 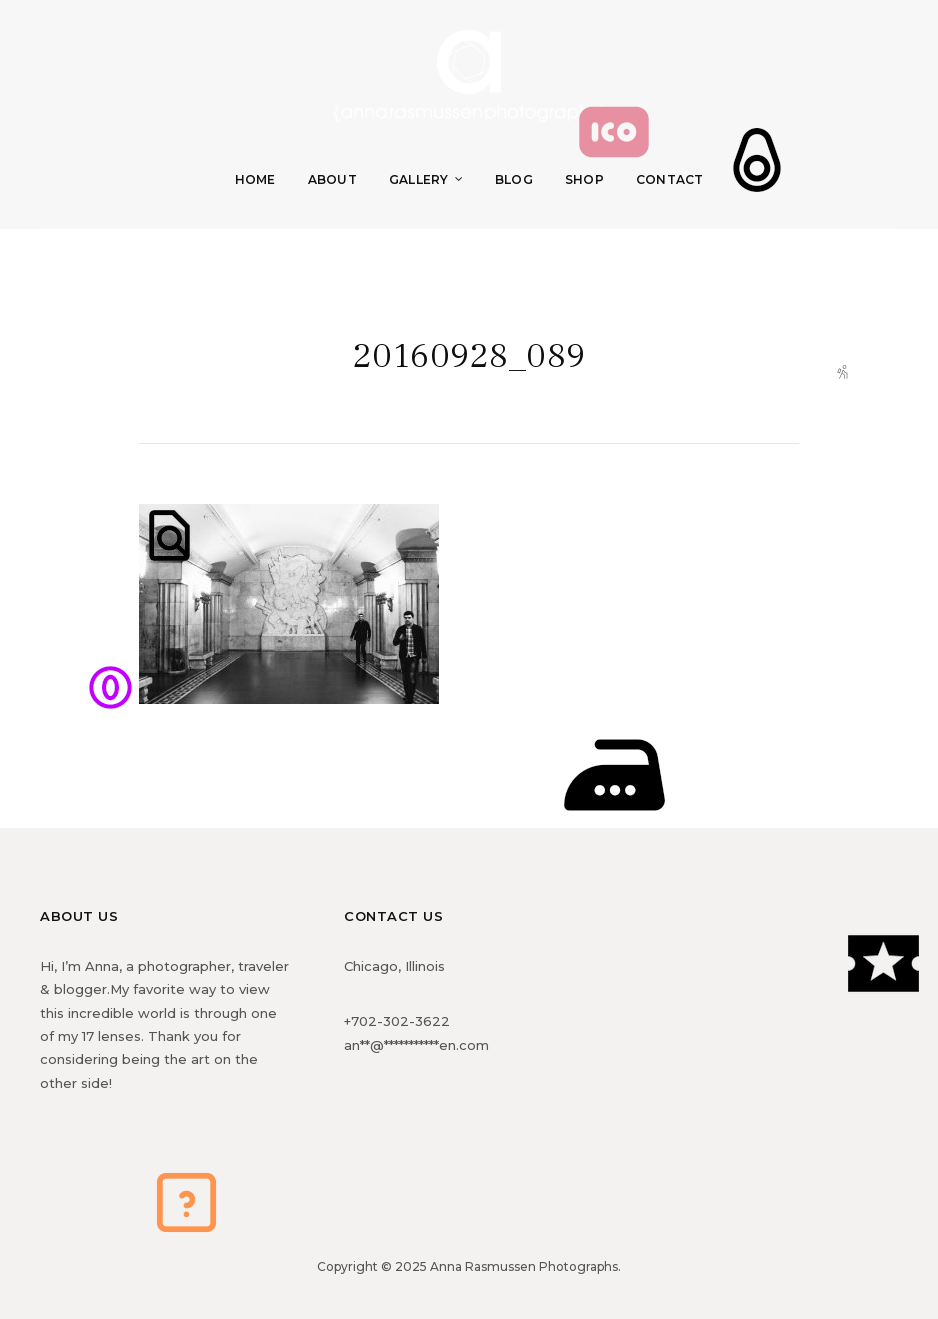 What do you see at coordinates (169, 535) in the screenshot?
I see `search within the current document` at bounding box center [169, 535].